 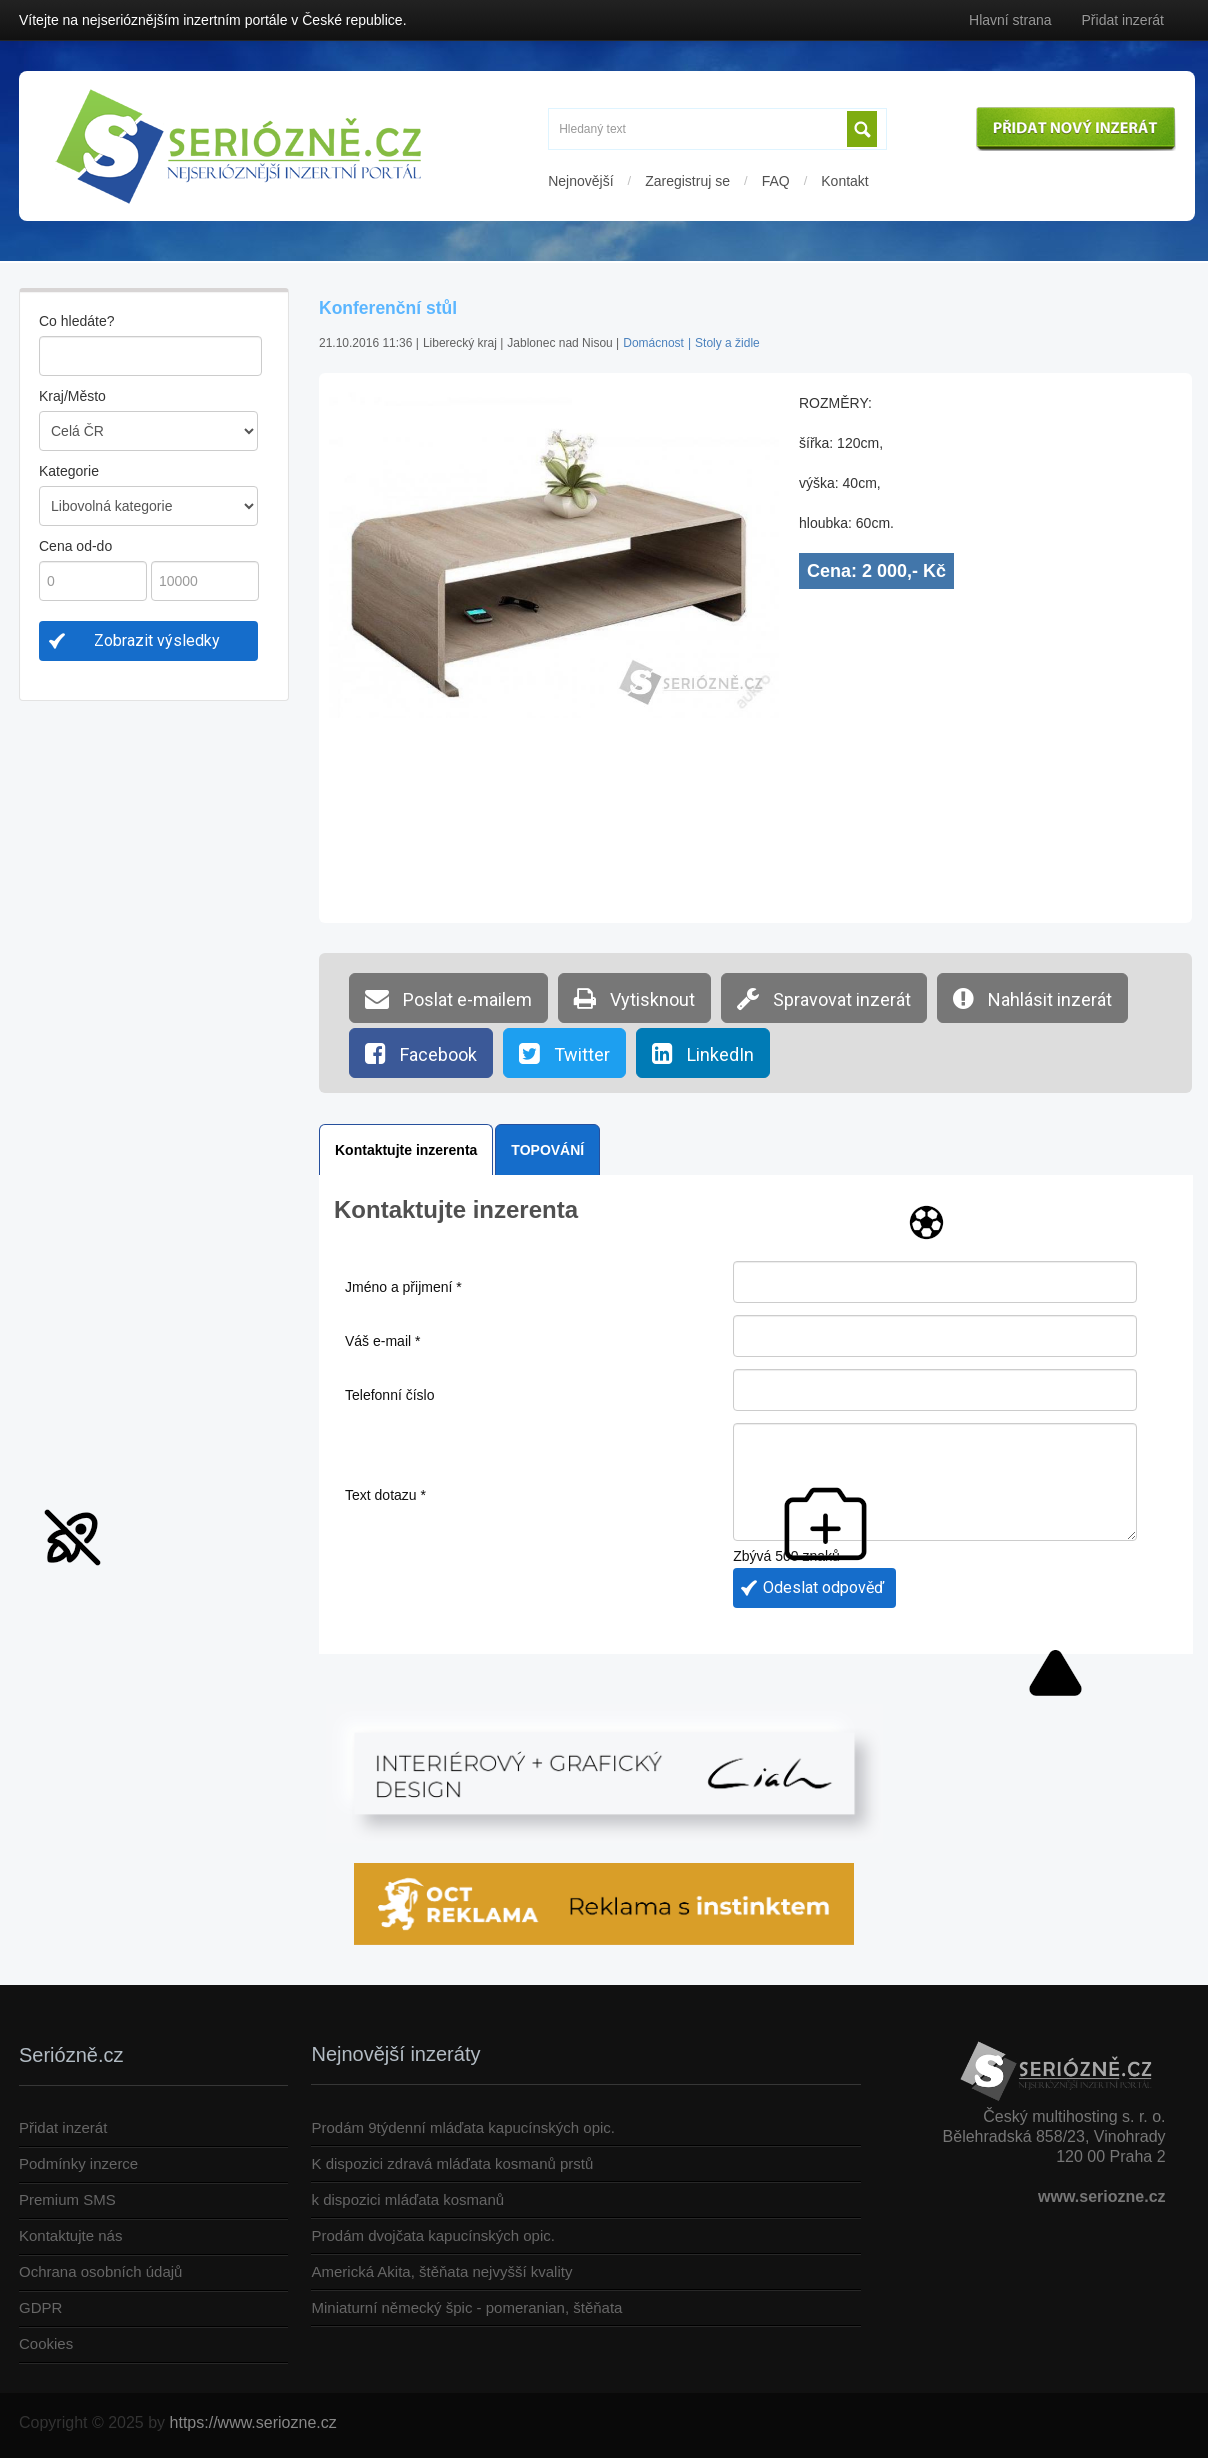 What do you see at coordinates (72, 1537) in the screenshot?
I see `disable quick launch or boost feature` at bounding box center [72, 1537].